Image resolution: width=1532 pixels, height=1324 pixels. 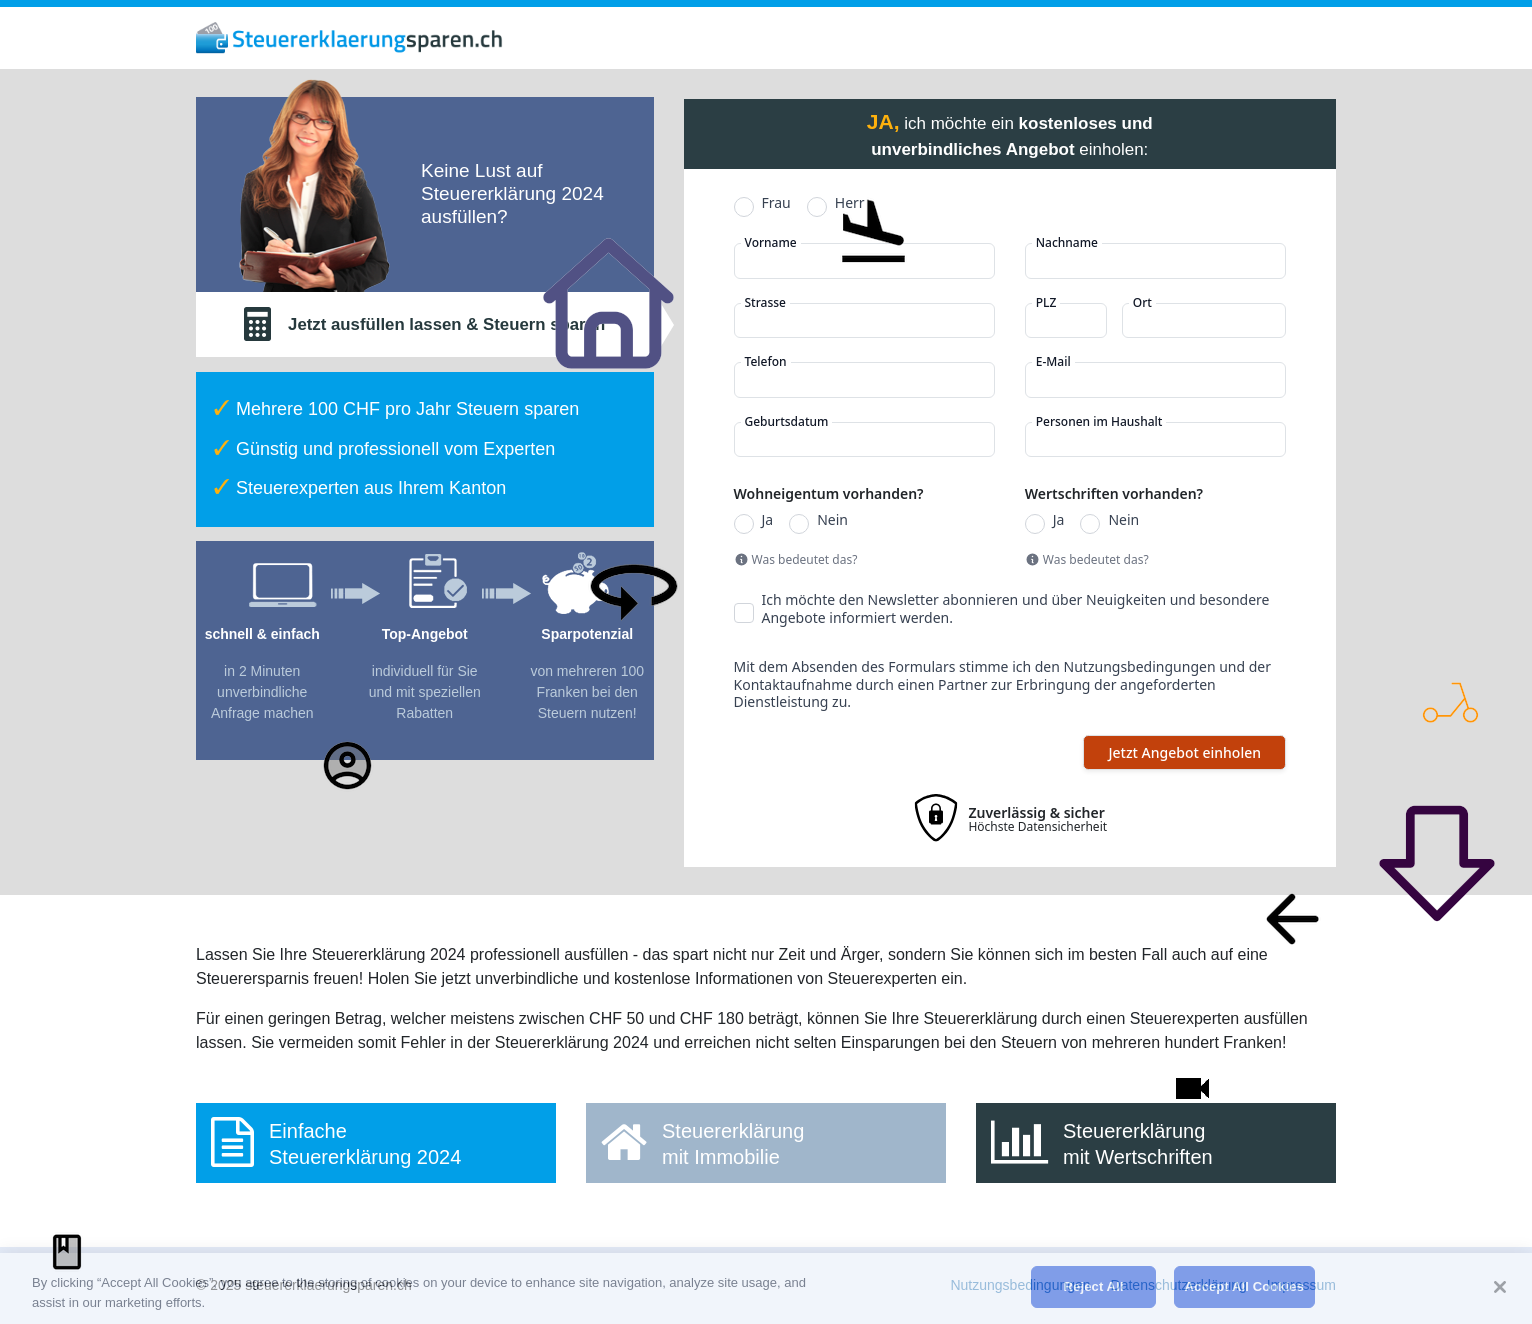 What do you see at coordinates (1450, 704) in the screenshot?
I see `select scooter as transportation mode` at bounding box center [1450, 704].